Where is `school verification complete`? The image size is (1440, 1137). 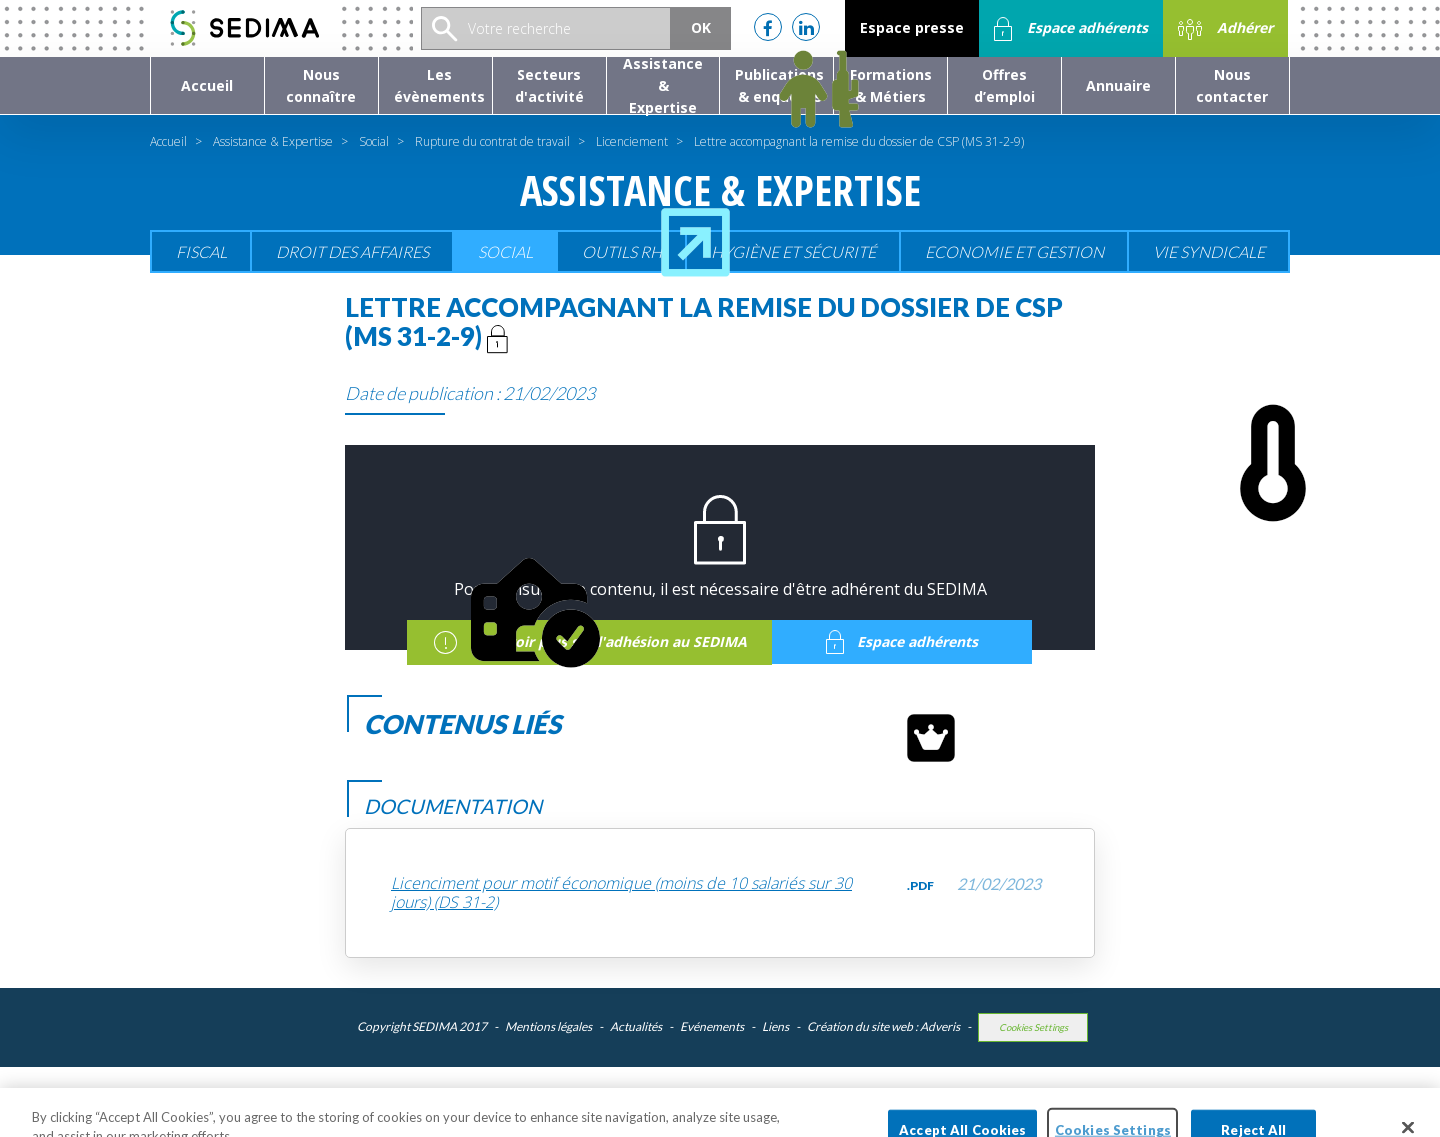
school verification complete is located at coordinates (535, 609).